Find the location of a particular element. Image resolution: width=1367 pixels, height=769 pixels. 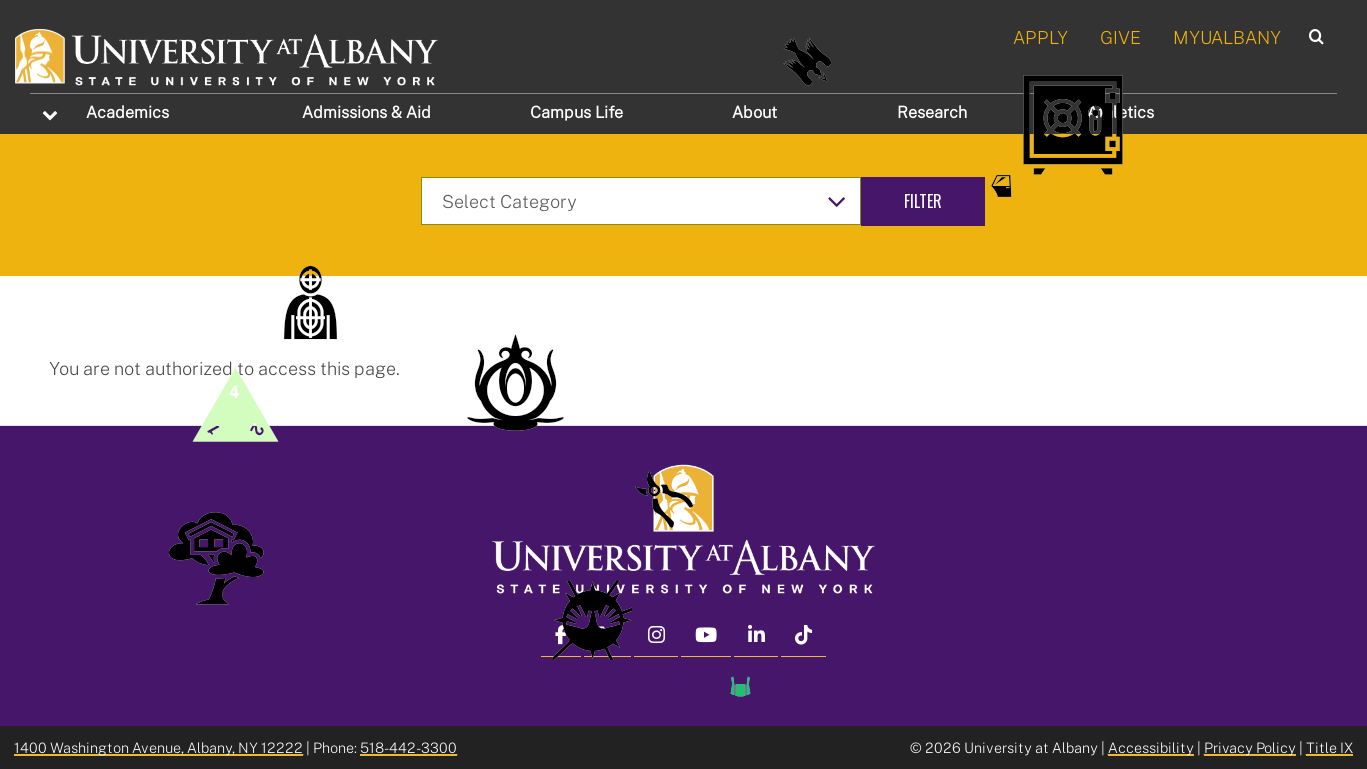

activate magic or special ability is located at coordinates (592, 620).